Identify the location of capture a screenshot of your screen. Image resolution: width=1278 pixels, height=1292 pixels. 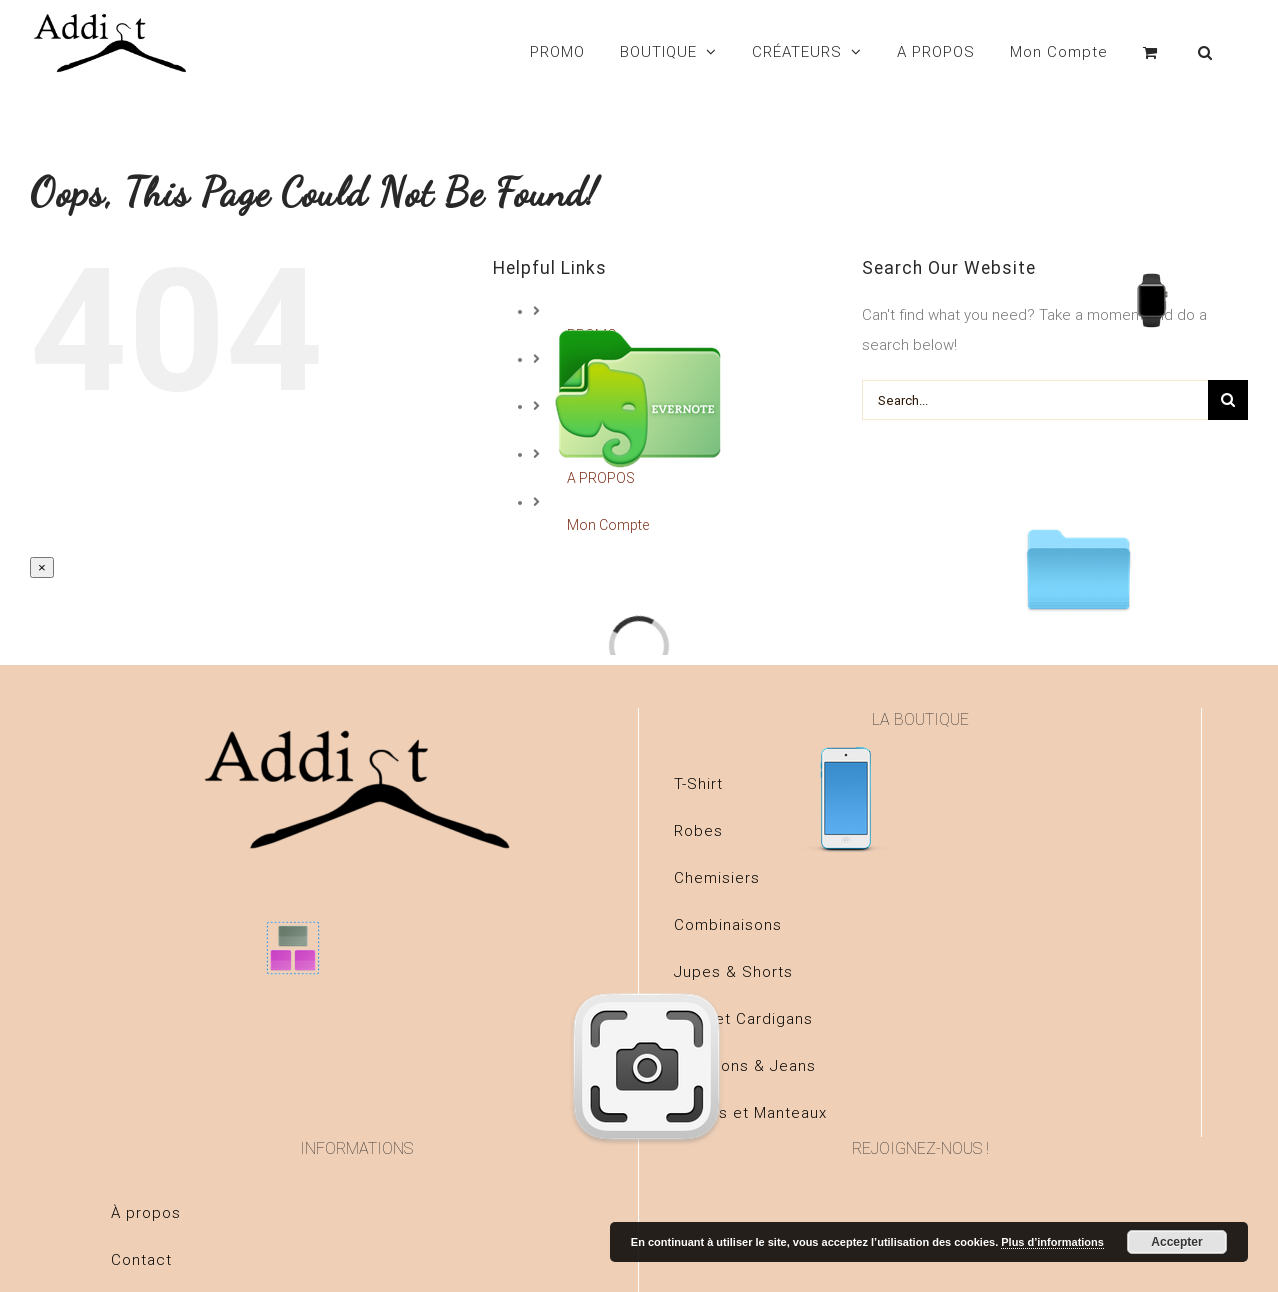
(646, 1066).